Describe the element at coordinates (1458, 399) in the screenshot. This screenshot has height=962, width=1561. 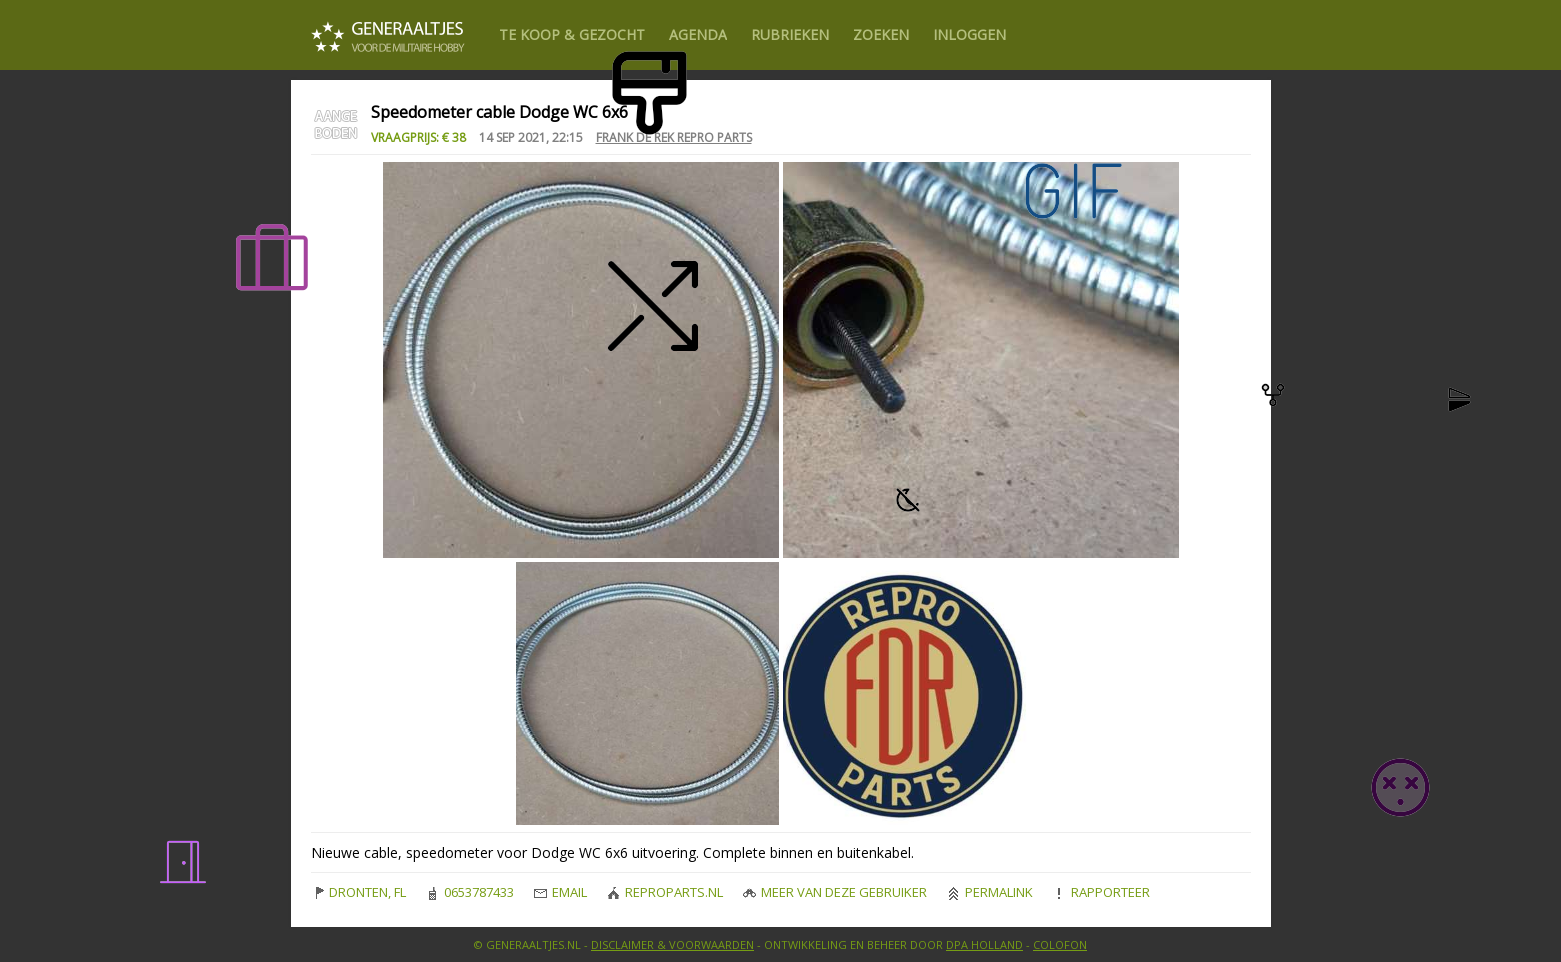
I see `flip image or object vertically` at that location.